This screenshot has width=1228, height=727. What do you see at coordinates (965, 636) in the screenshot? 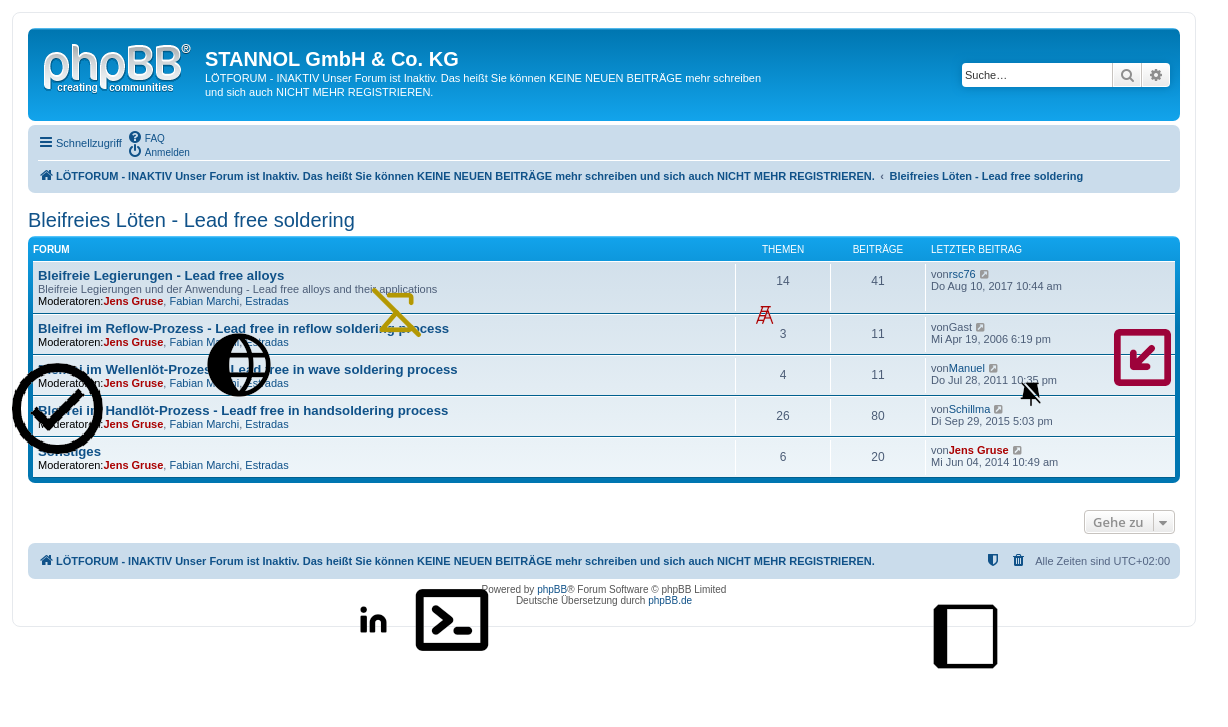
I see `move activity bar to the left side of the editor` at bounding box center [965, 636].